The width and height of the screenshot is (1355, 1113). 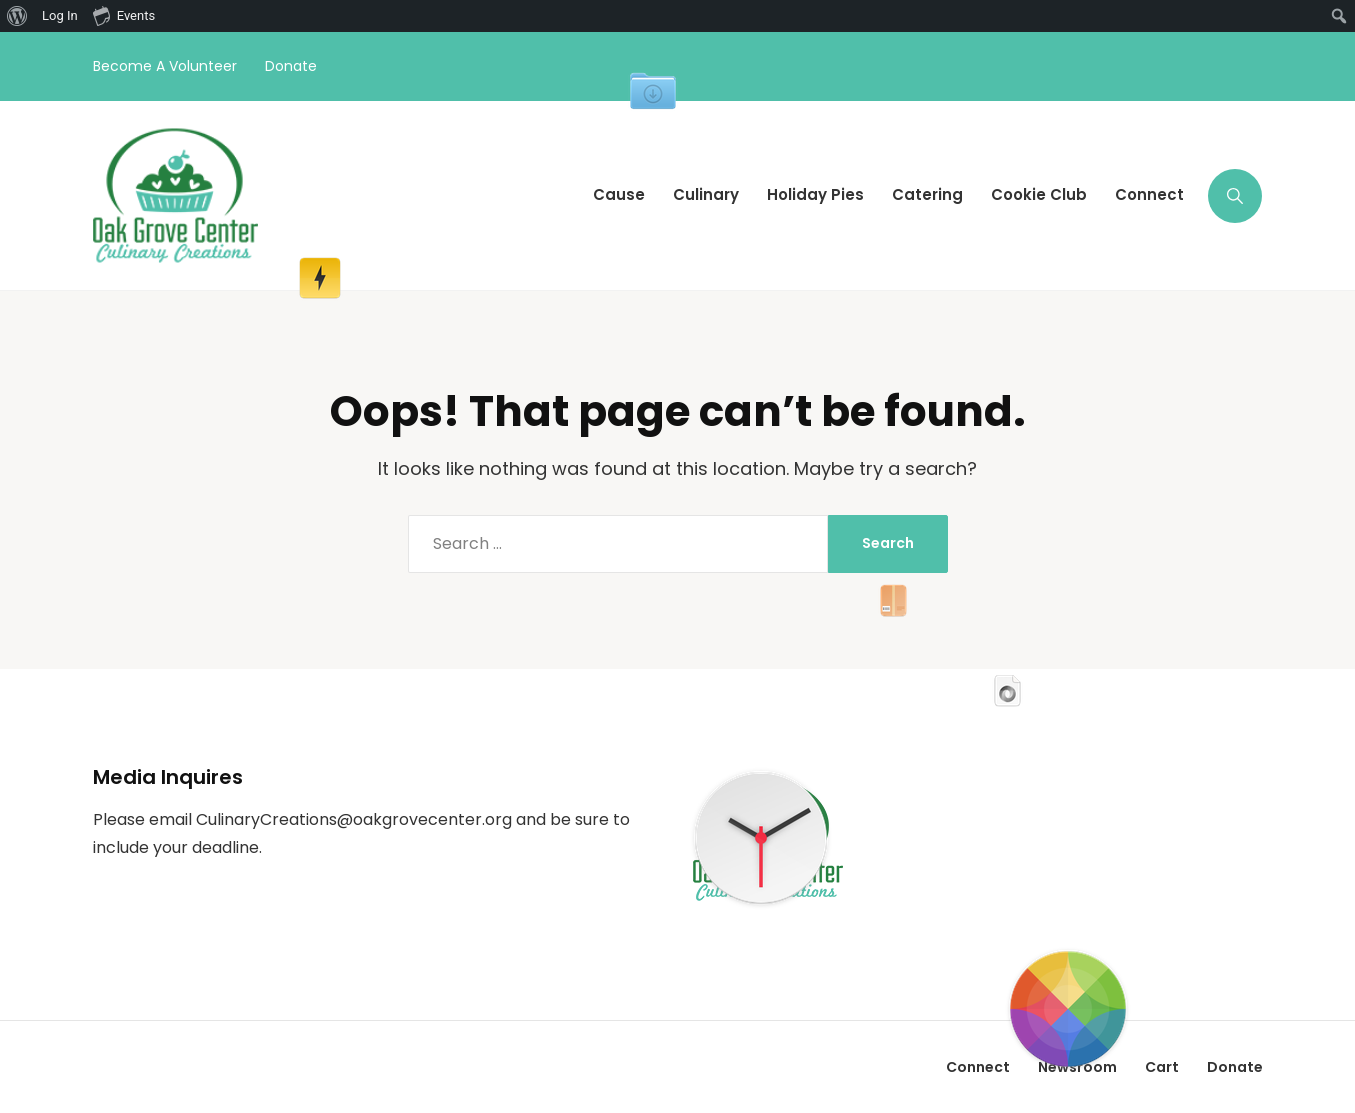 I want to click on open color management settings, so click(x=1068, y=1009).